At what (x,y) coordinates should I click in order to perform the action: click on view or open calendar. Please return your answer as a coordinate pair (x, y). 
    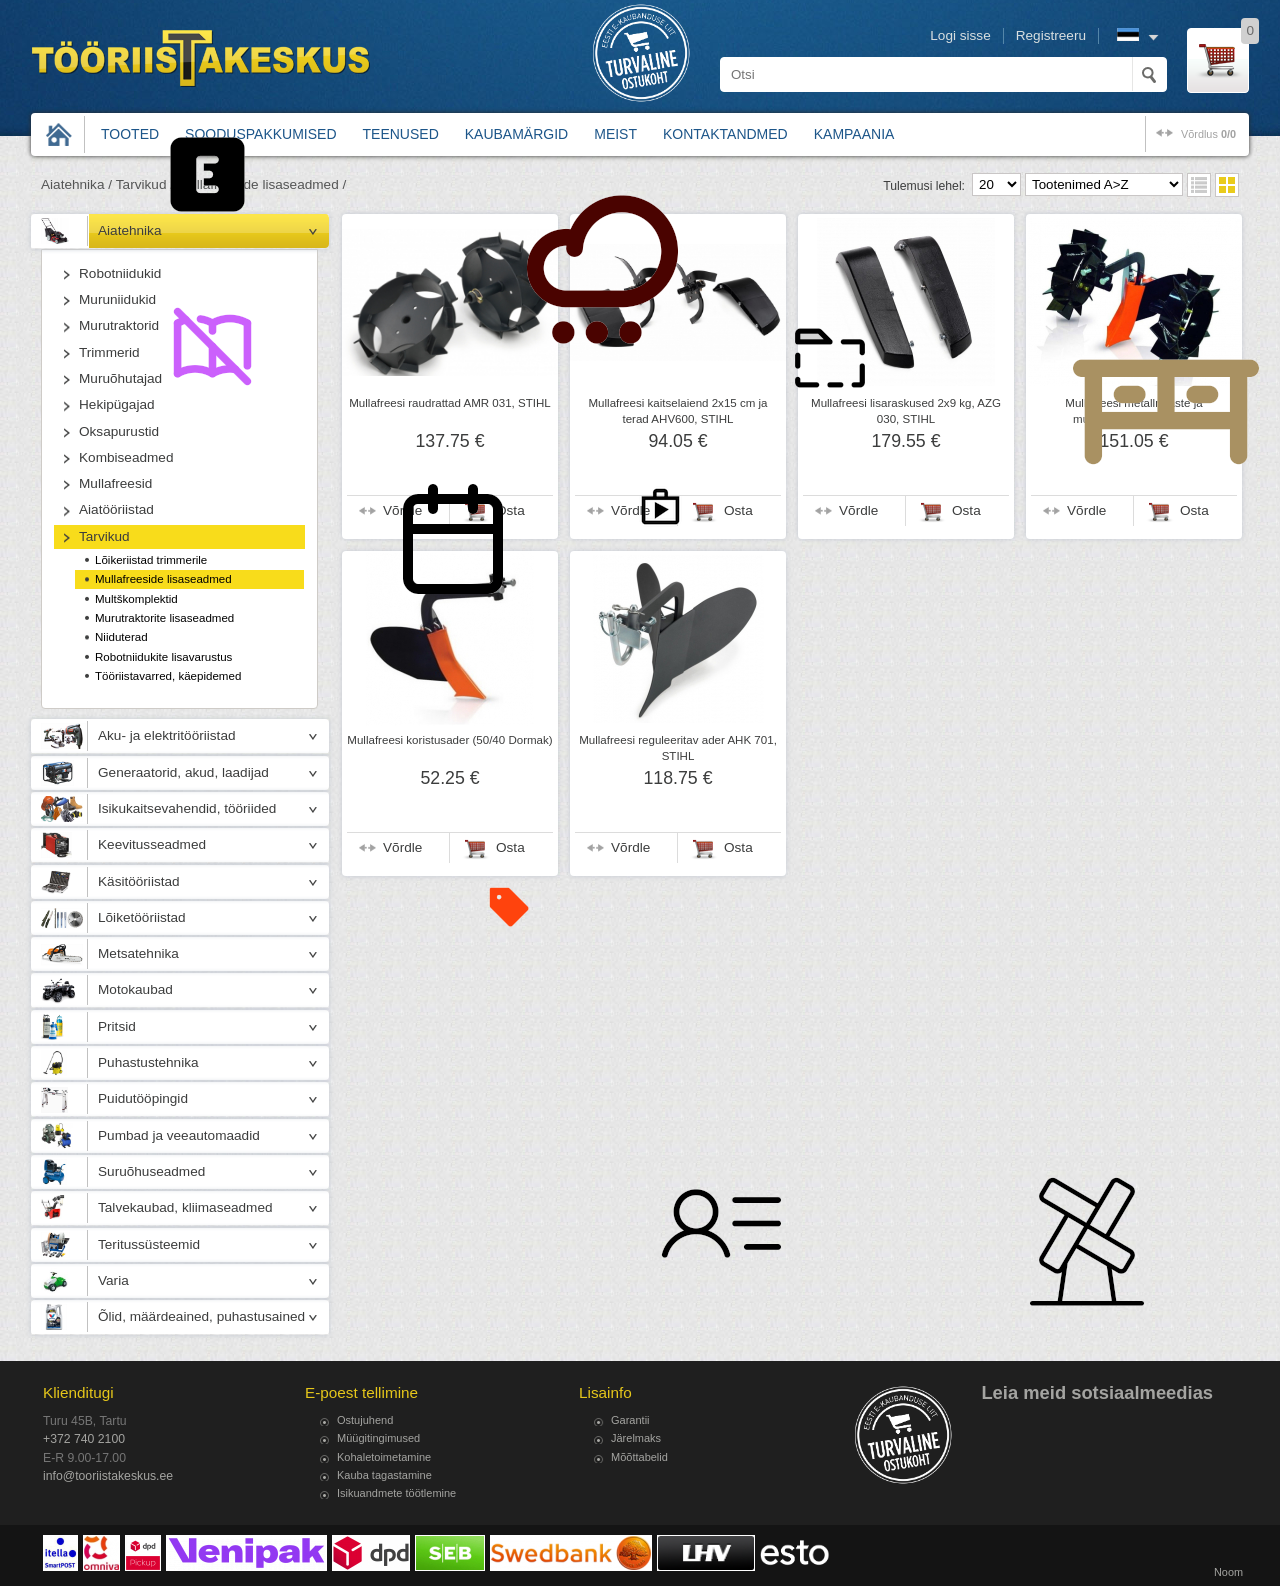
    Looking at the image, I should click on (453, 539).